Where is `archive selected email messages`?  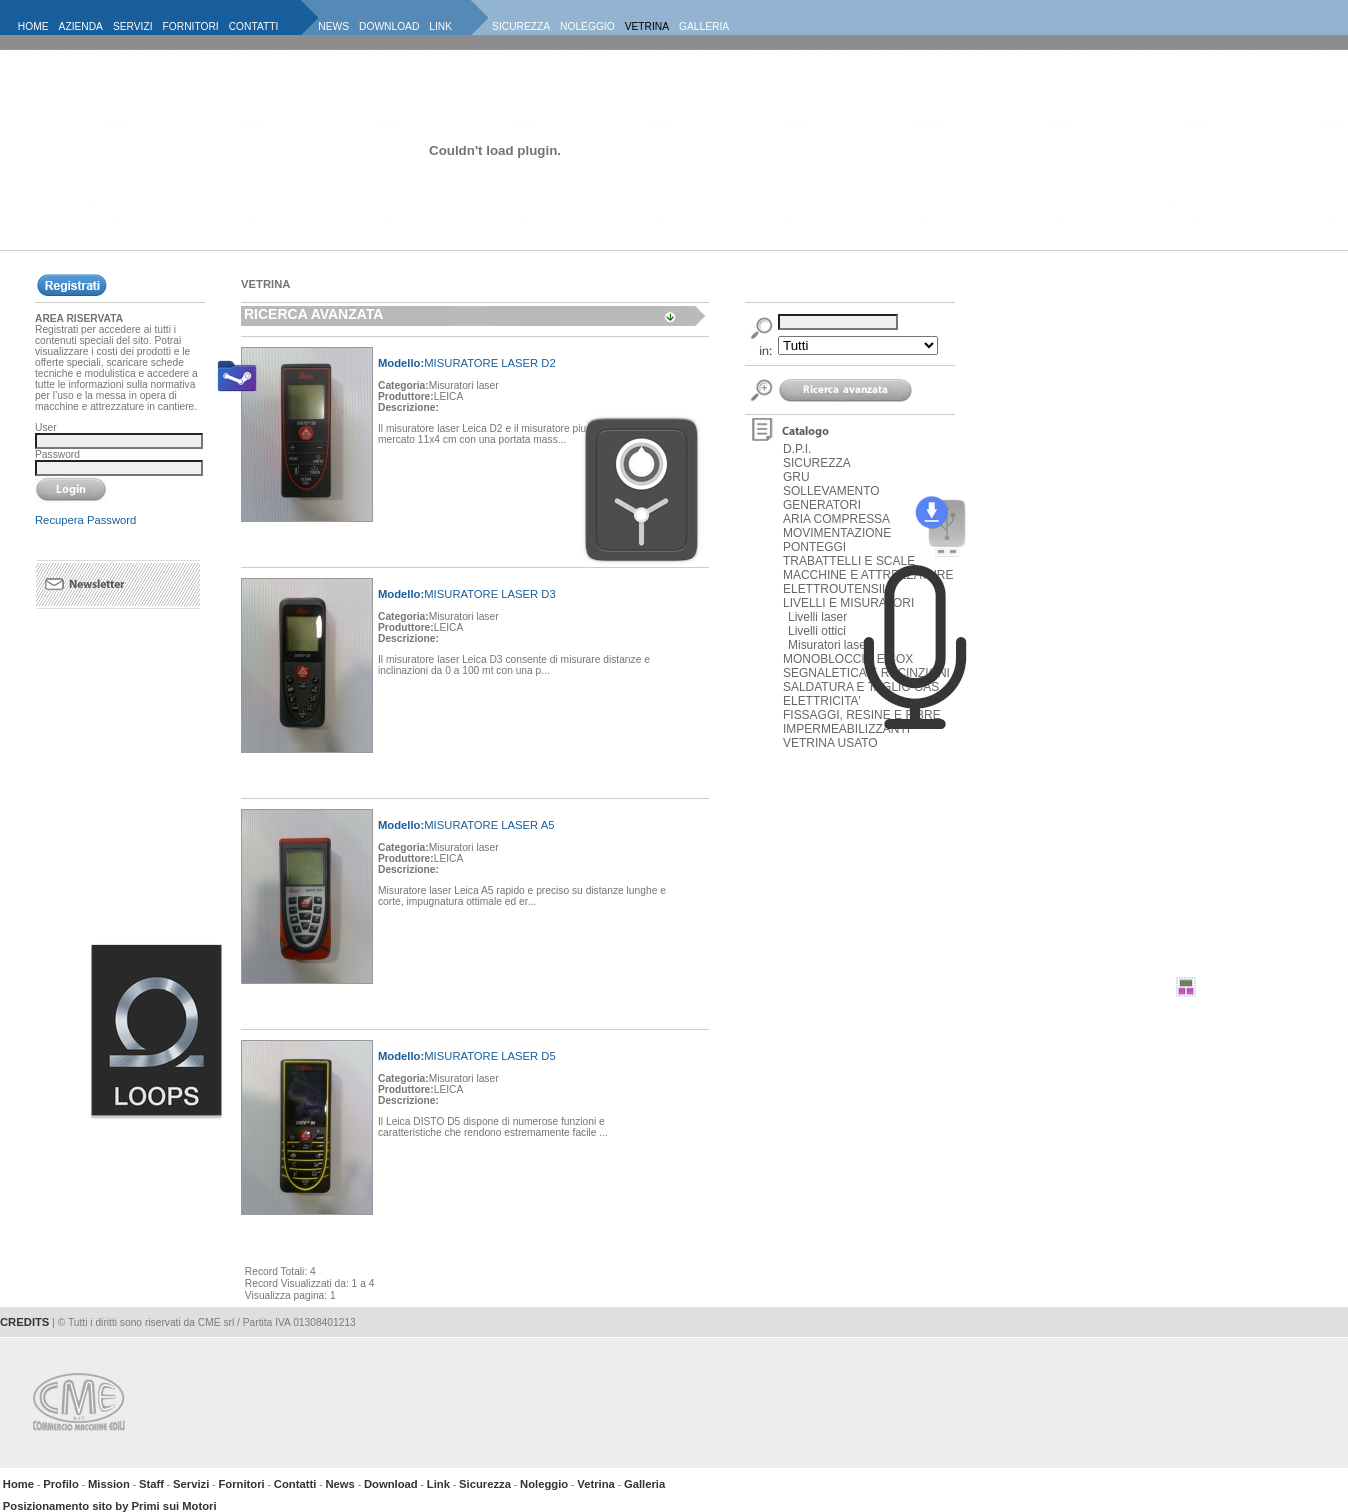
archive selected email messages is located at coordinates (641, 489).